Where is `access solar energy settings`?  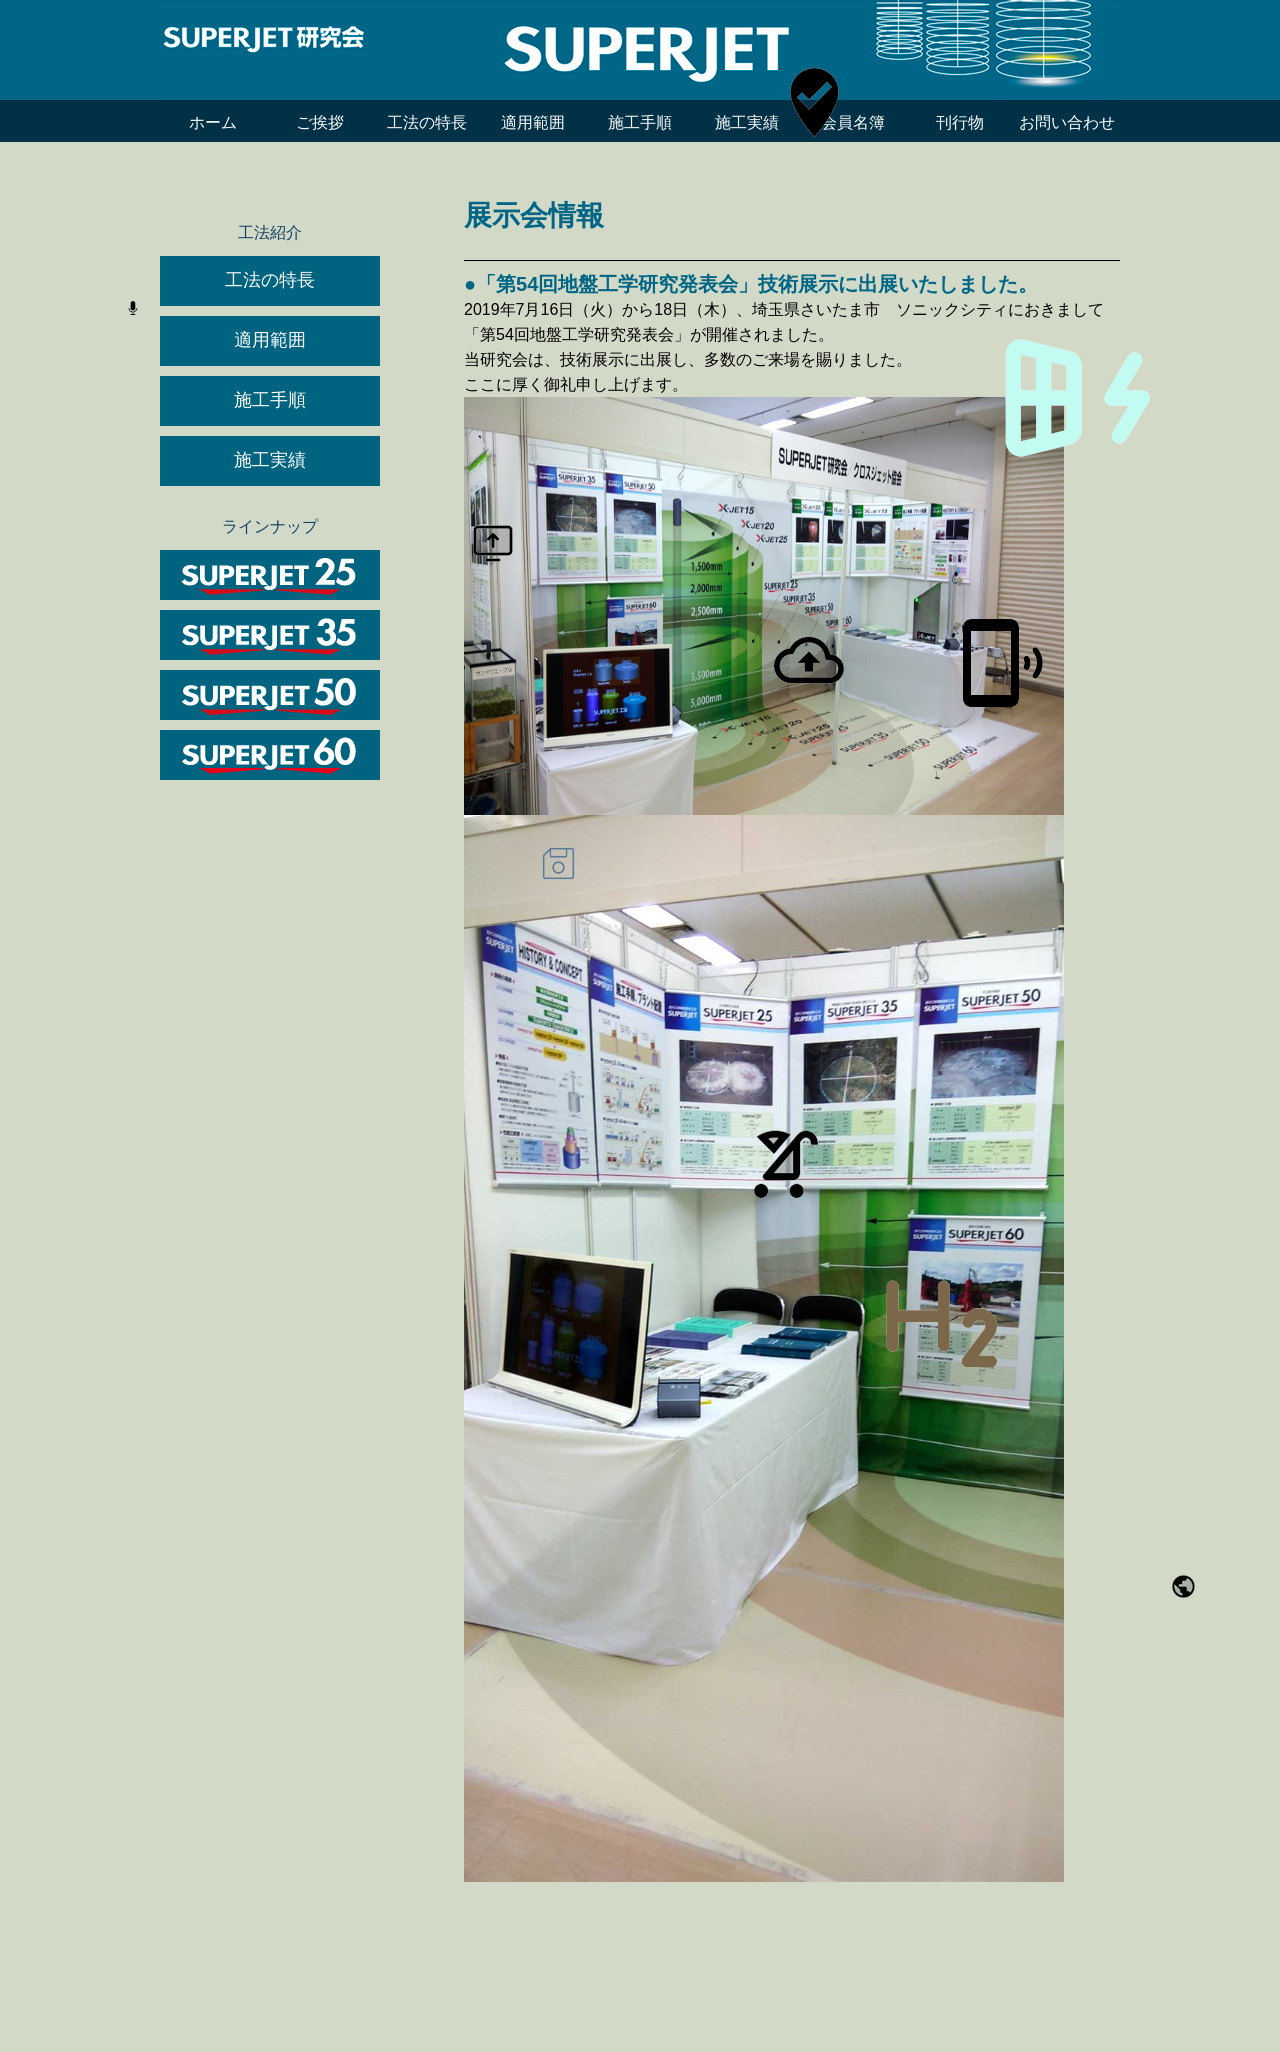 access solar energy settings is located at coordinates (1074, 398).